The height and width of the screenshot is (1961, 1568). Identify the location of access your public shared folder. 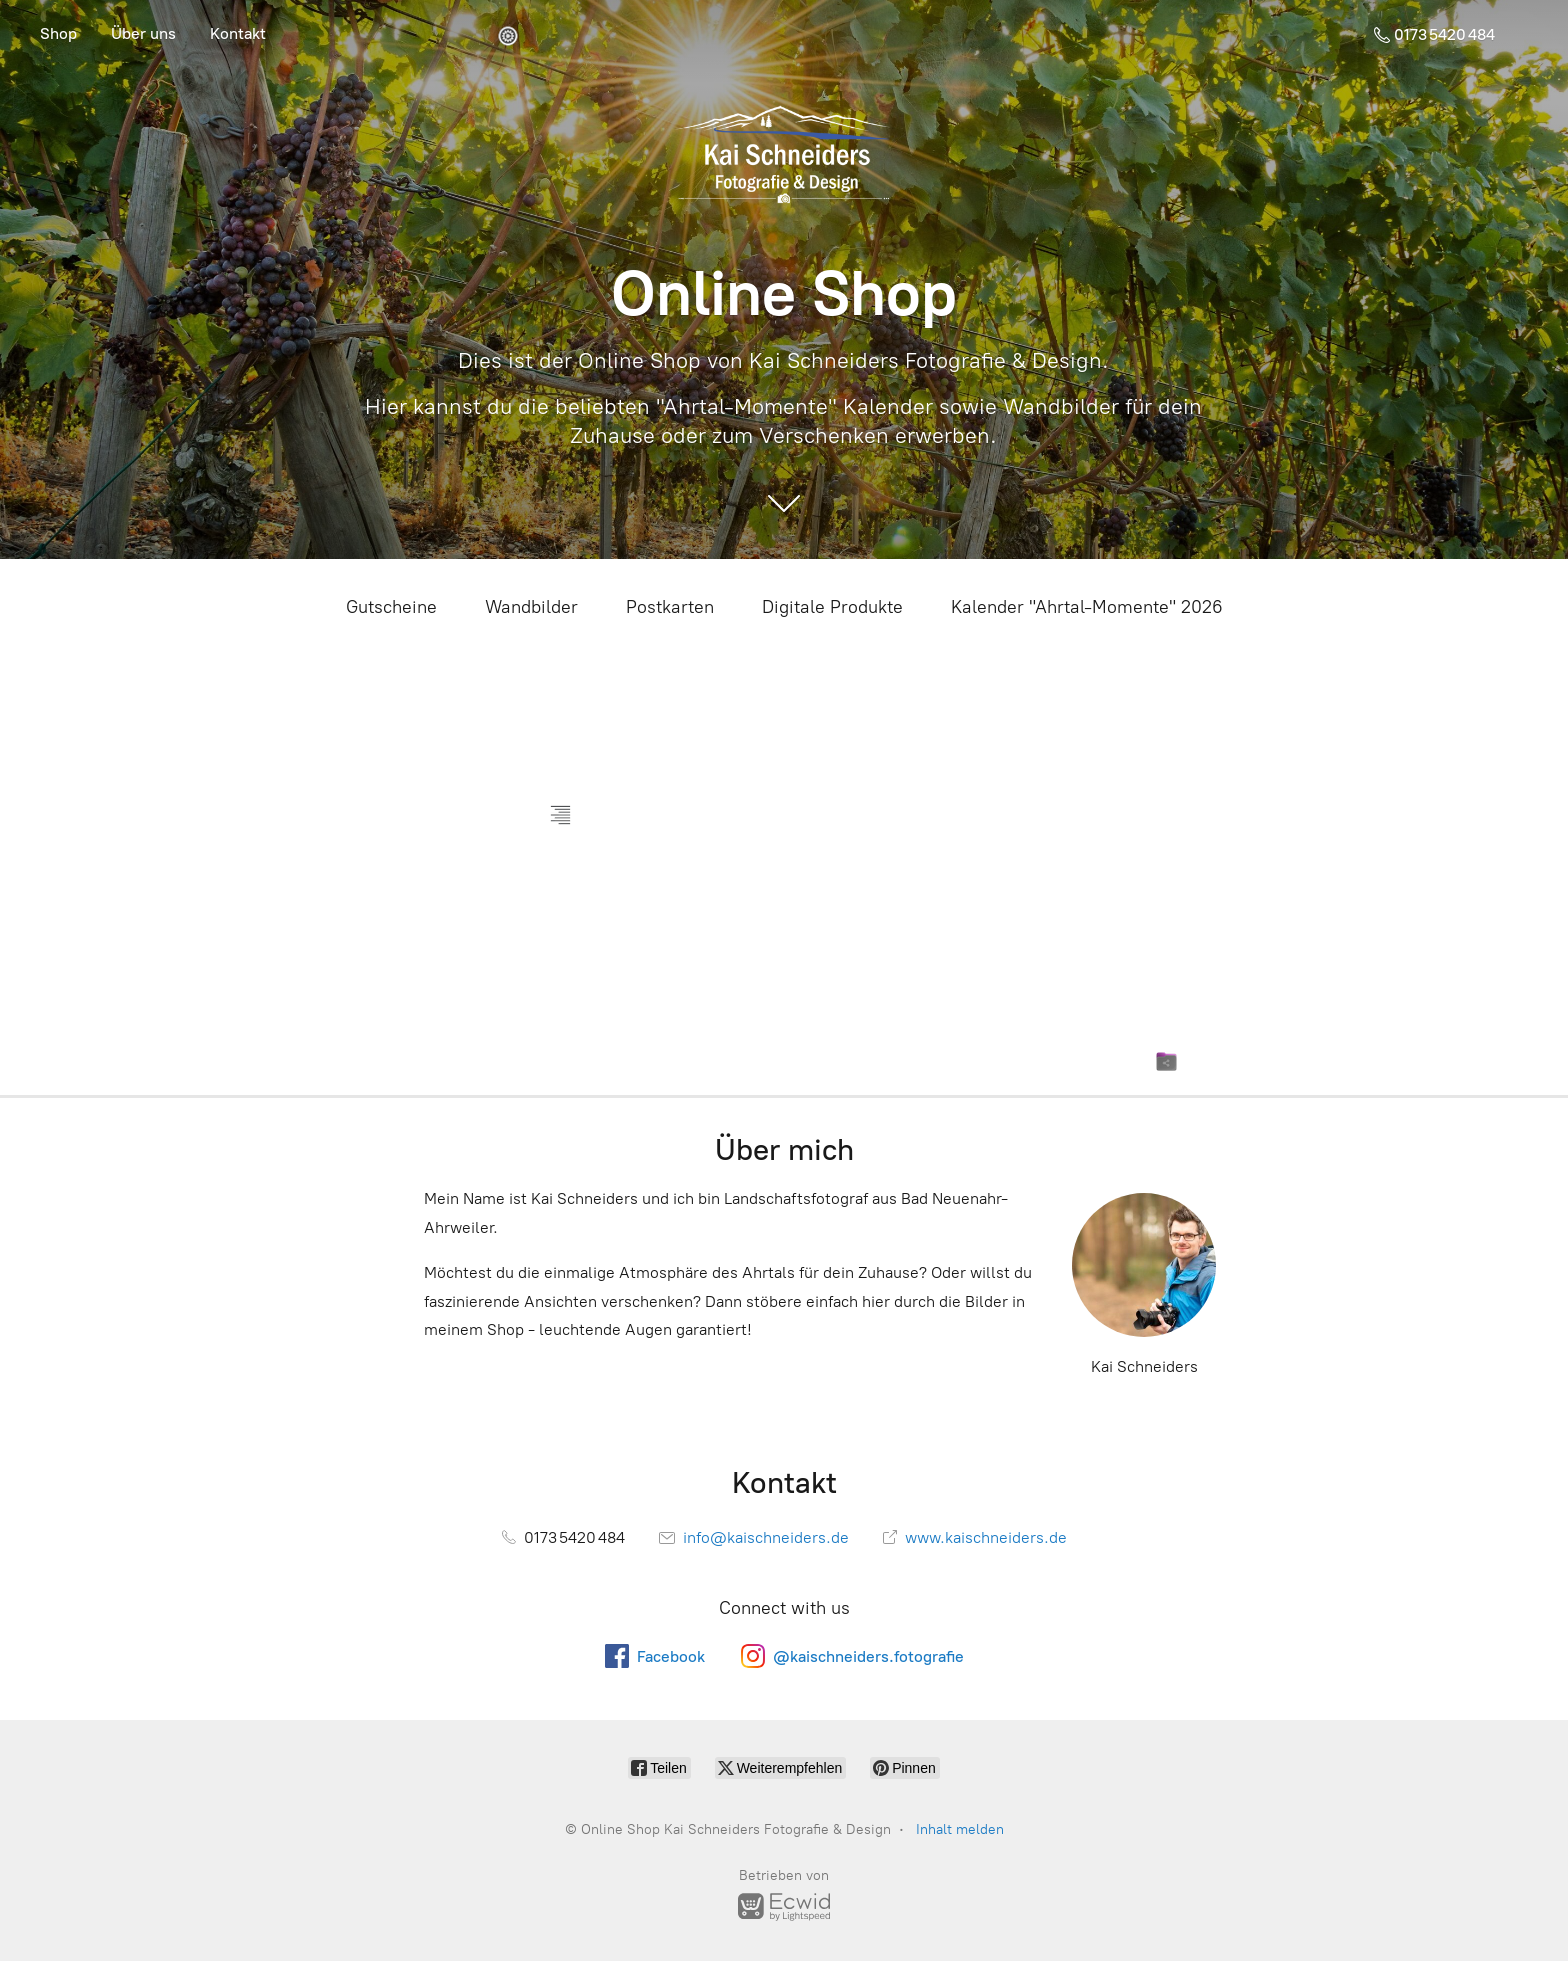
(1166, 1061).